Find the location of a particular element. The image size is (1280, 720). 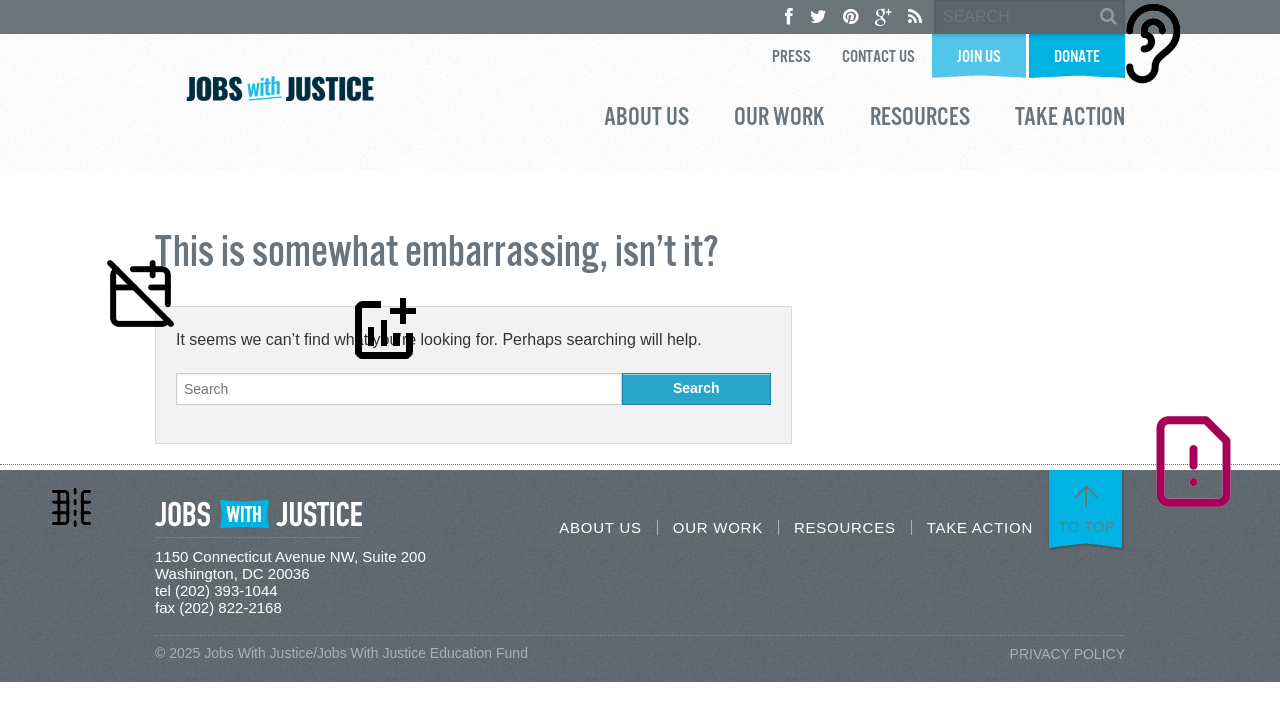

indicates a file with an error or issue is located at coordinates (1193, 461).